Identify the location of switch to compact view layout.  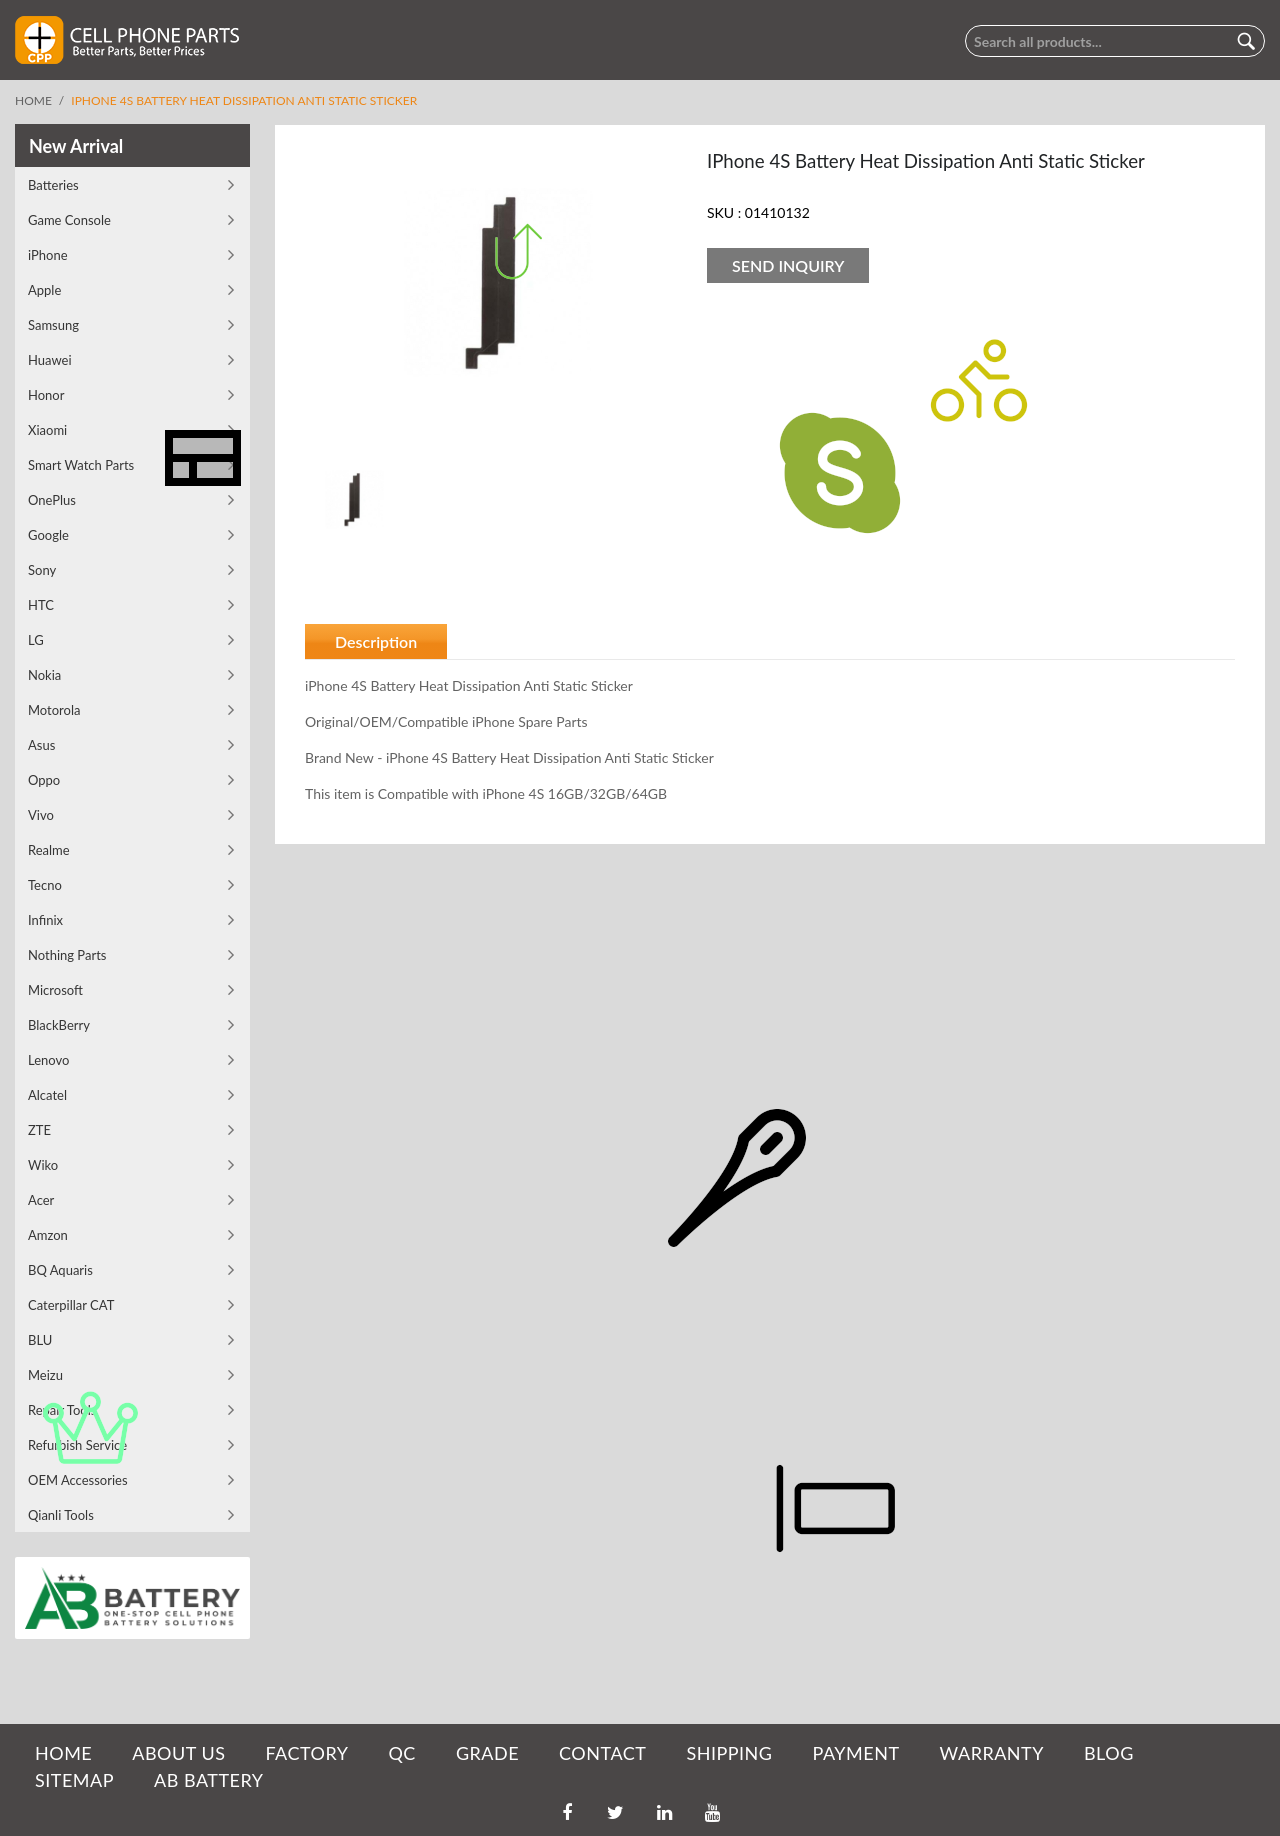
(201, 458).